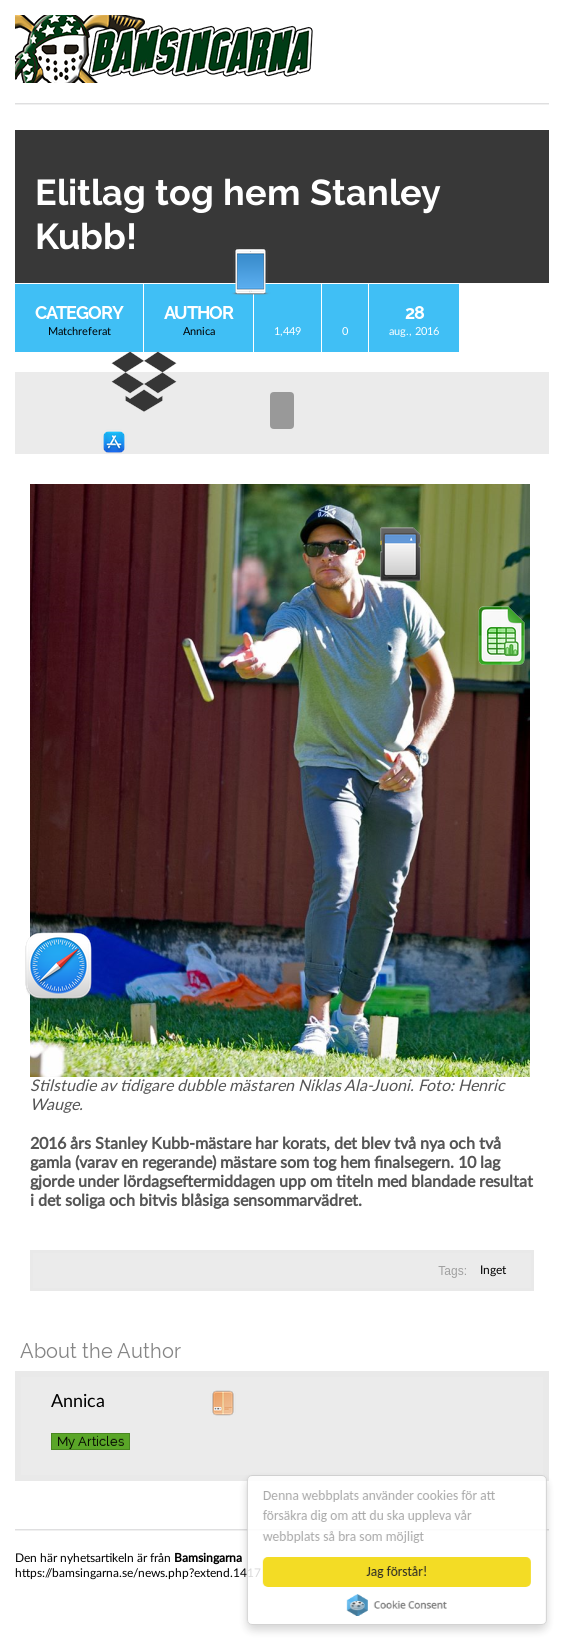 This screenshot has width=564, height=1645. I want to click on open the App Store to browse and download apps, so click(114, 442).